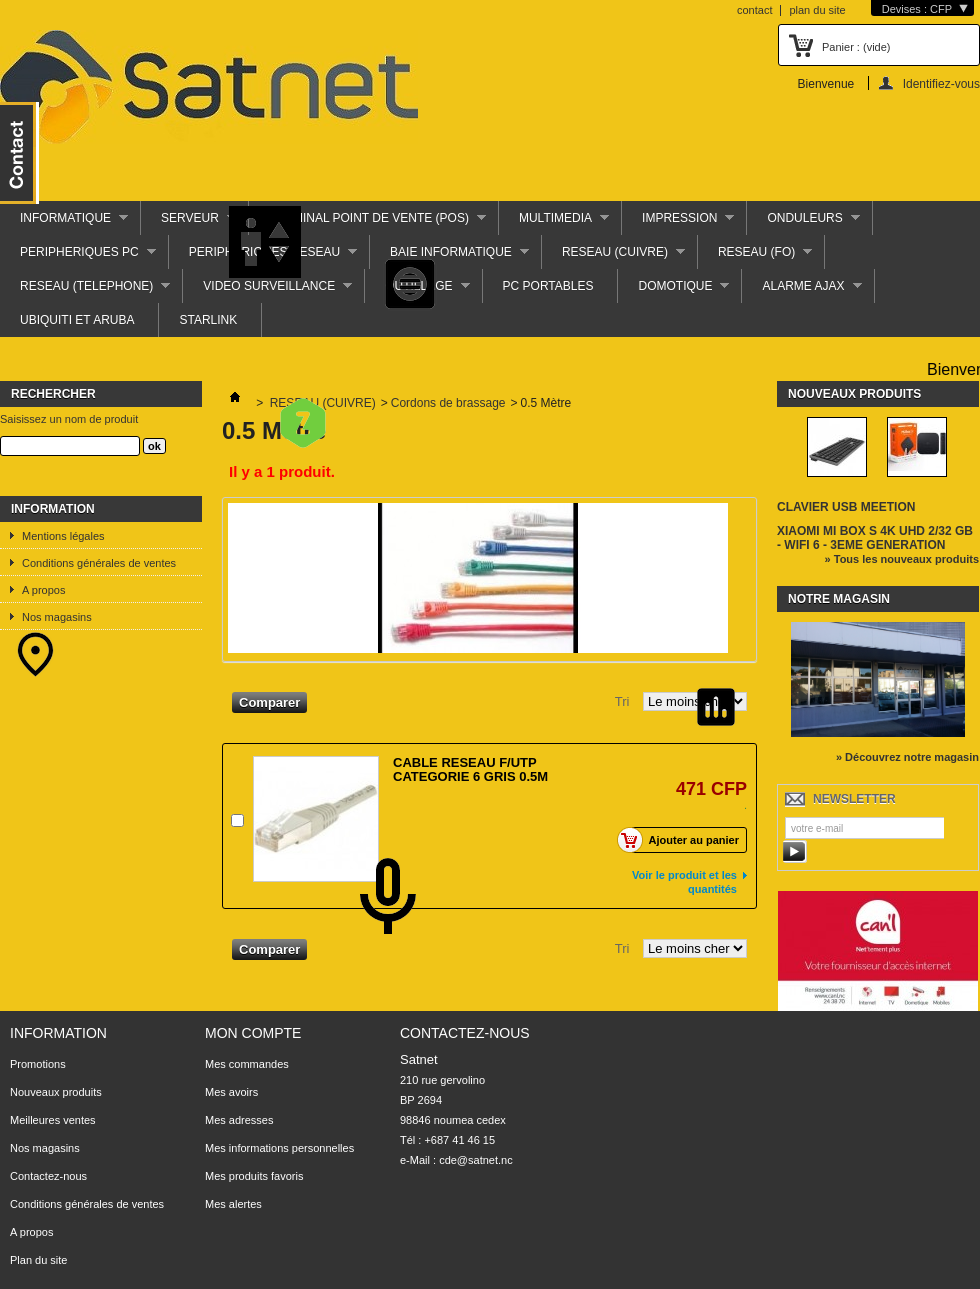 The image size is (980, 1289). What do you see at coordinates (388, 898) in the screenshot?
I see `tap to start voice input` at bounding box center [388, 898].